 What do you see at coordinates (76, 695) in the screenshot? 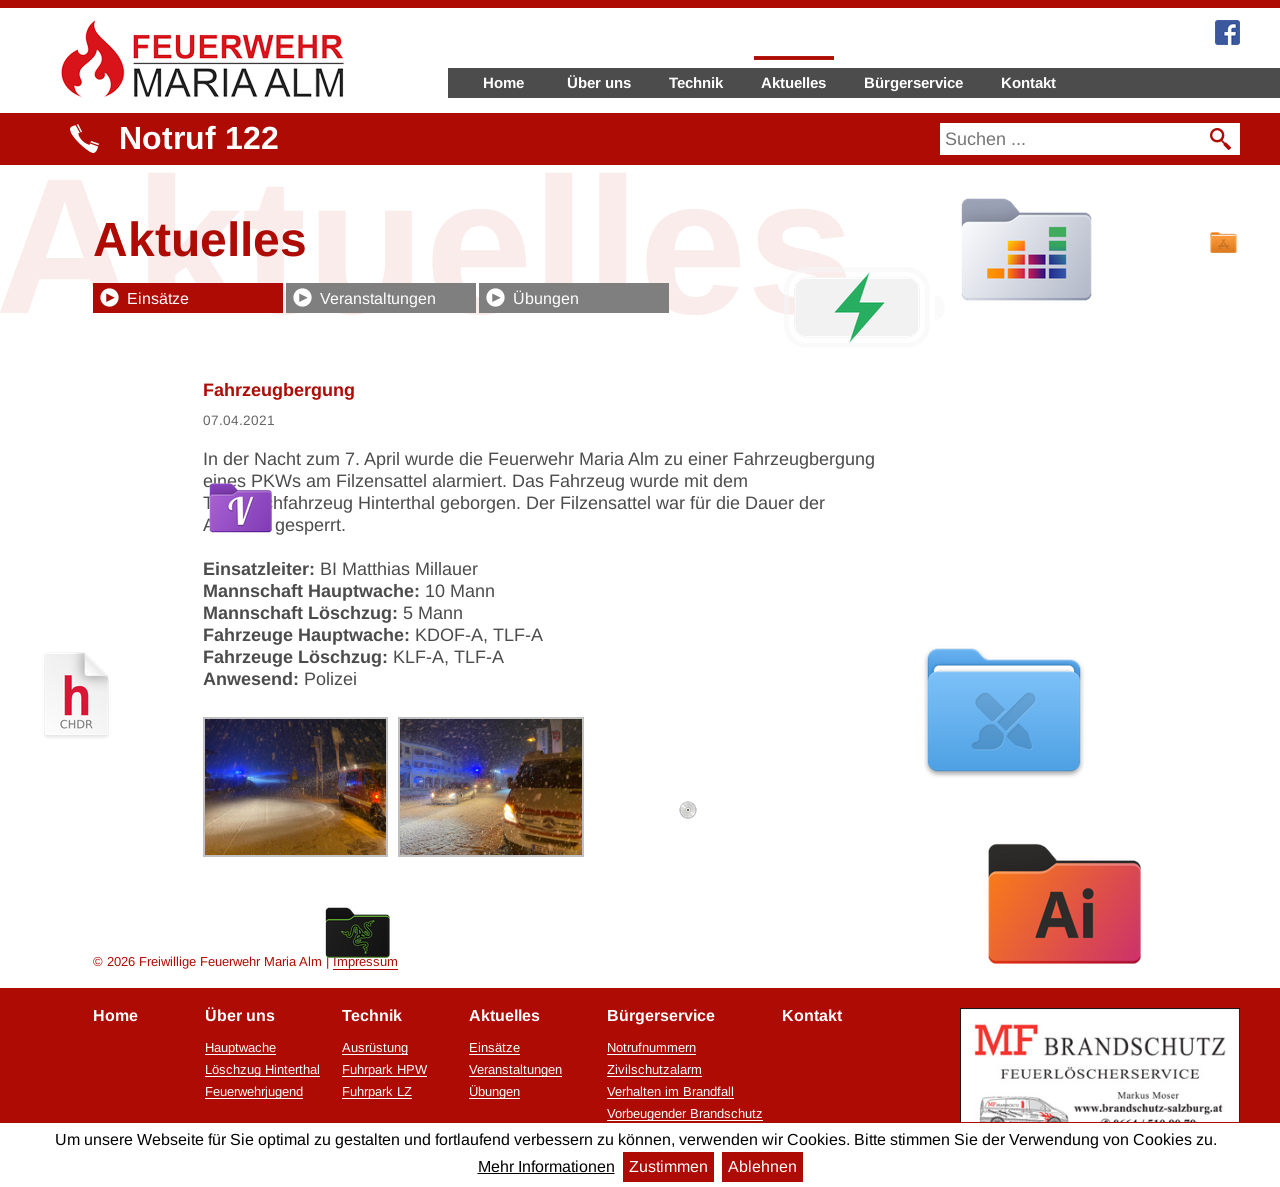
I see `a C/C++ header file (.h)` at bounding box center [76, 695].